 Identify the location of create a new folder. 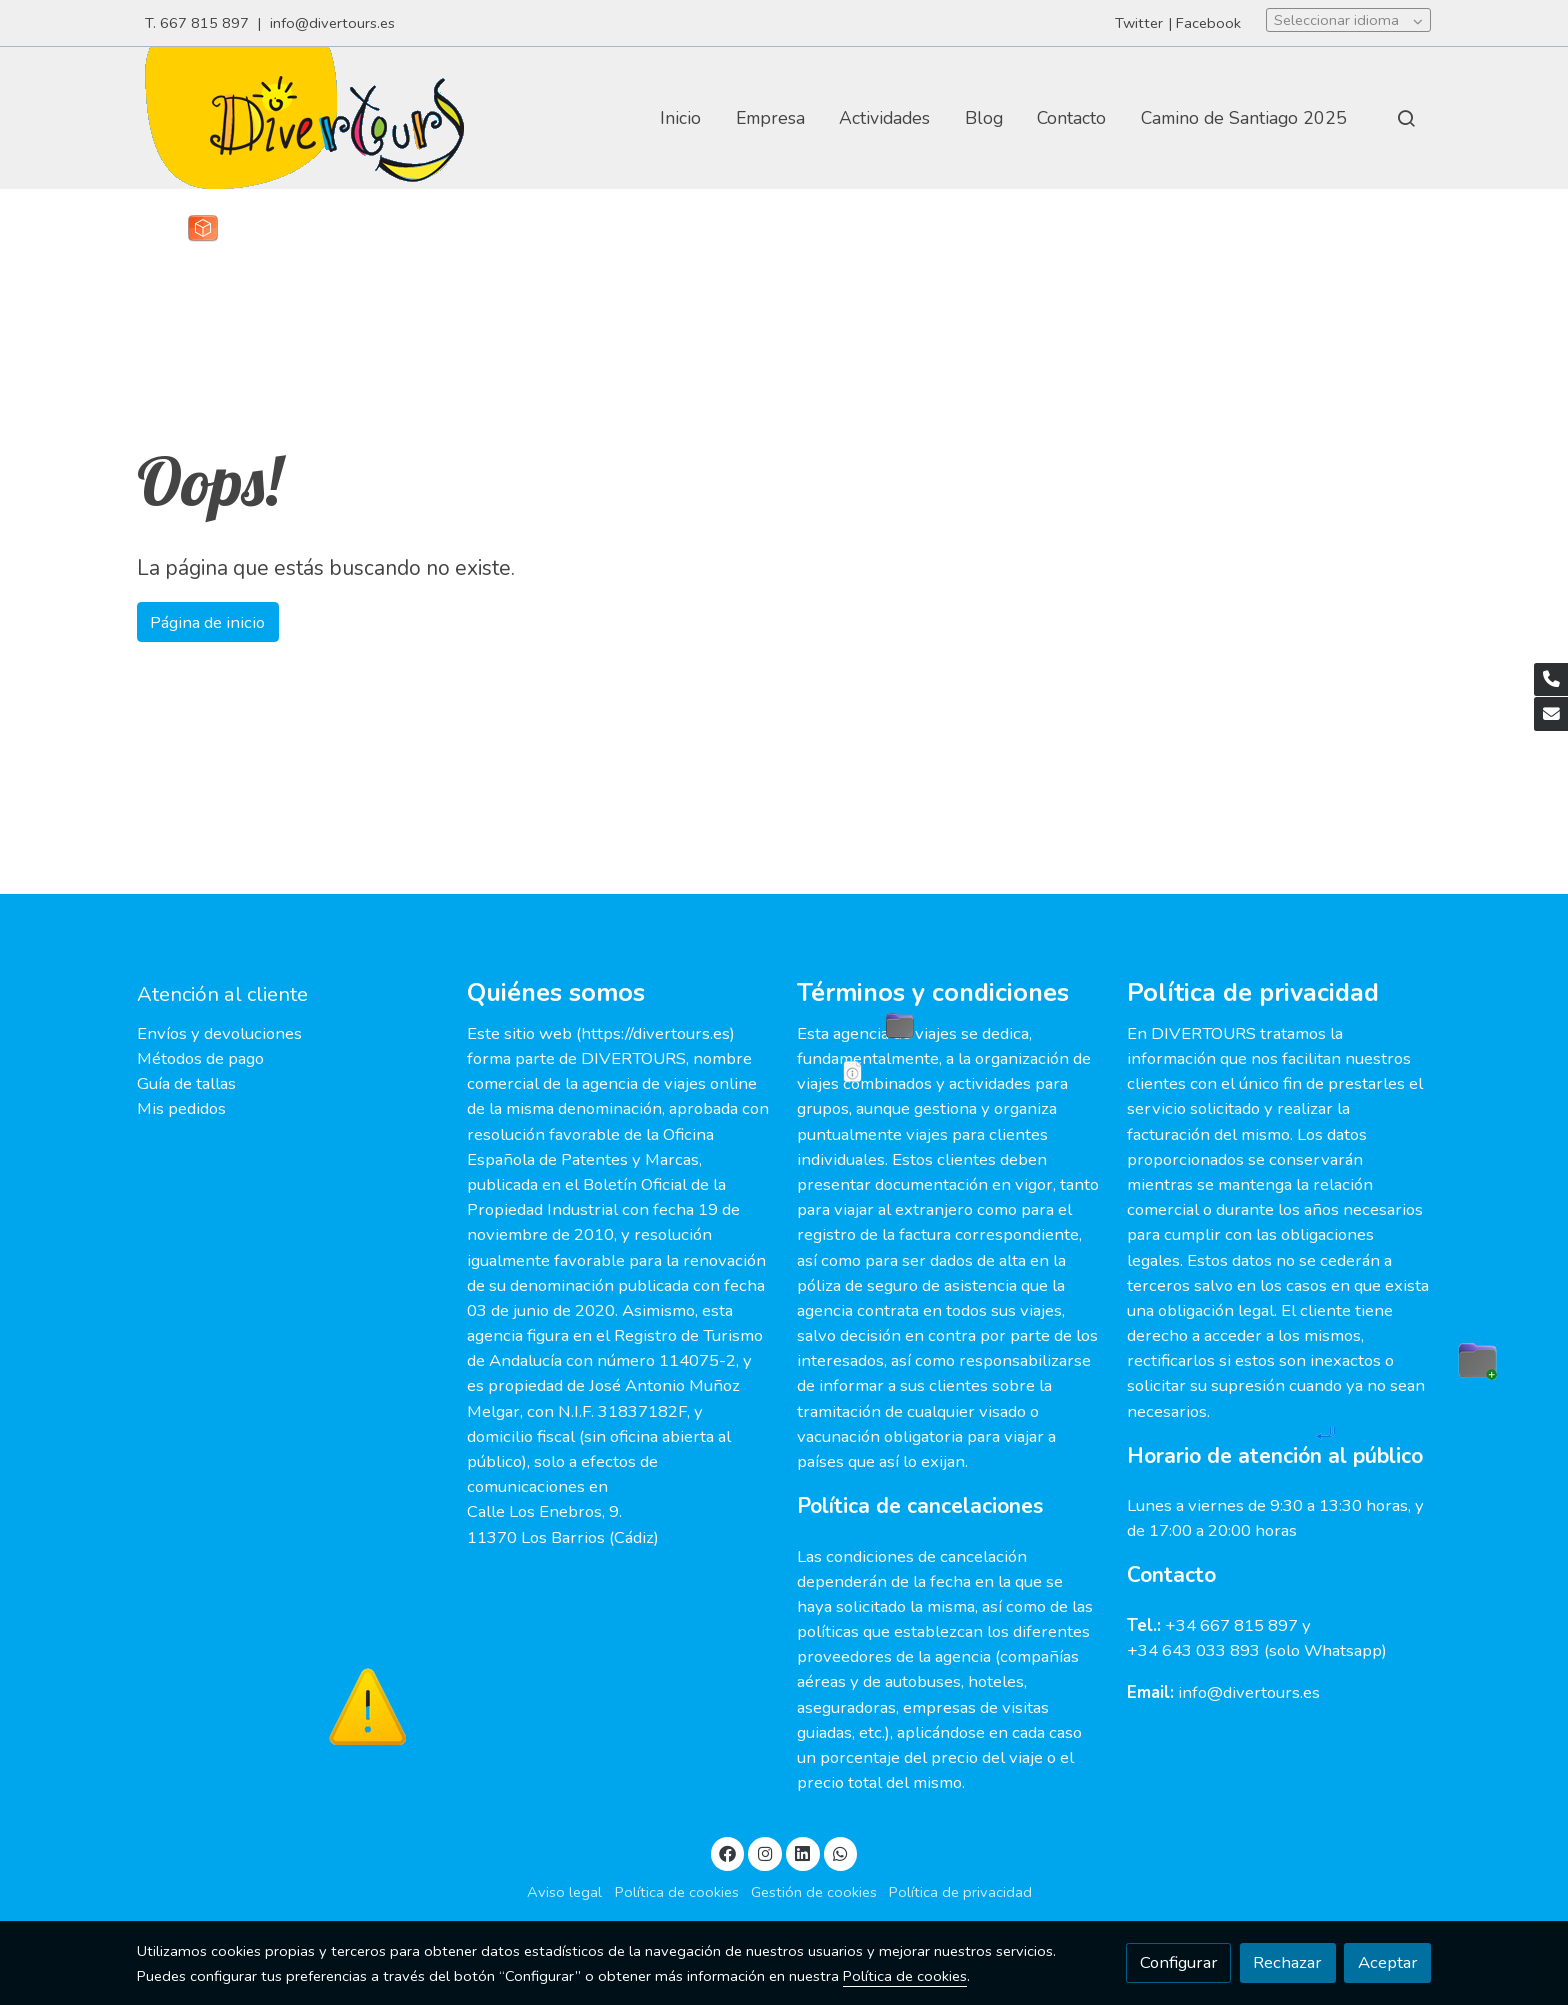
(1477, 1360).